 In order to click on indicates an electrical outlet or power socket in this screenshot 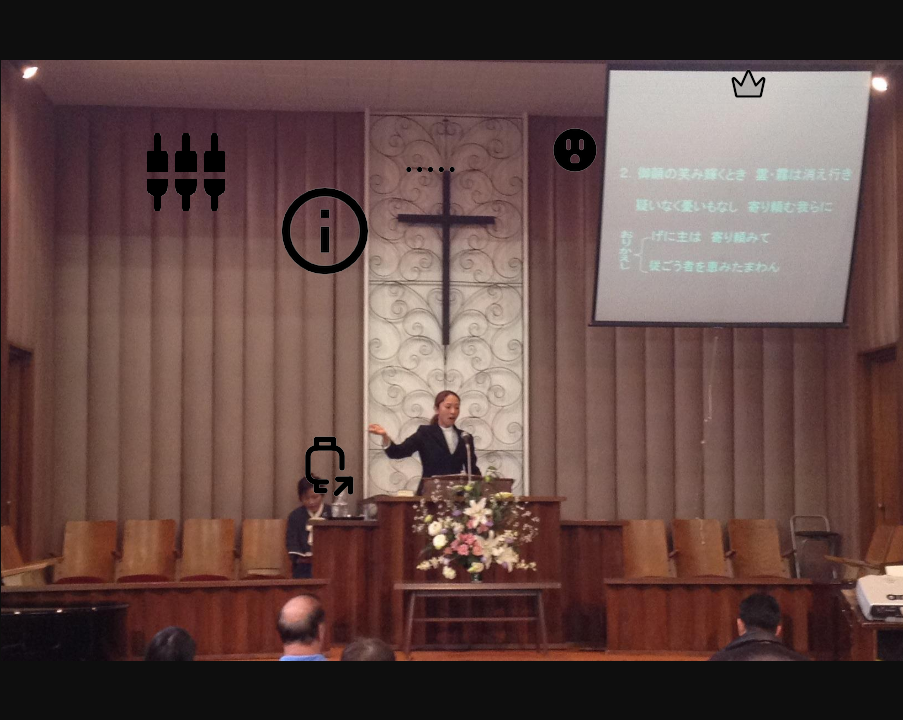, I will do `click(575, 150)`.